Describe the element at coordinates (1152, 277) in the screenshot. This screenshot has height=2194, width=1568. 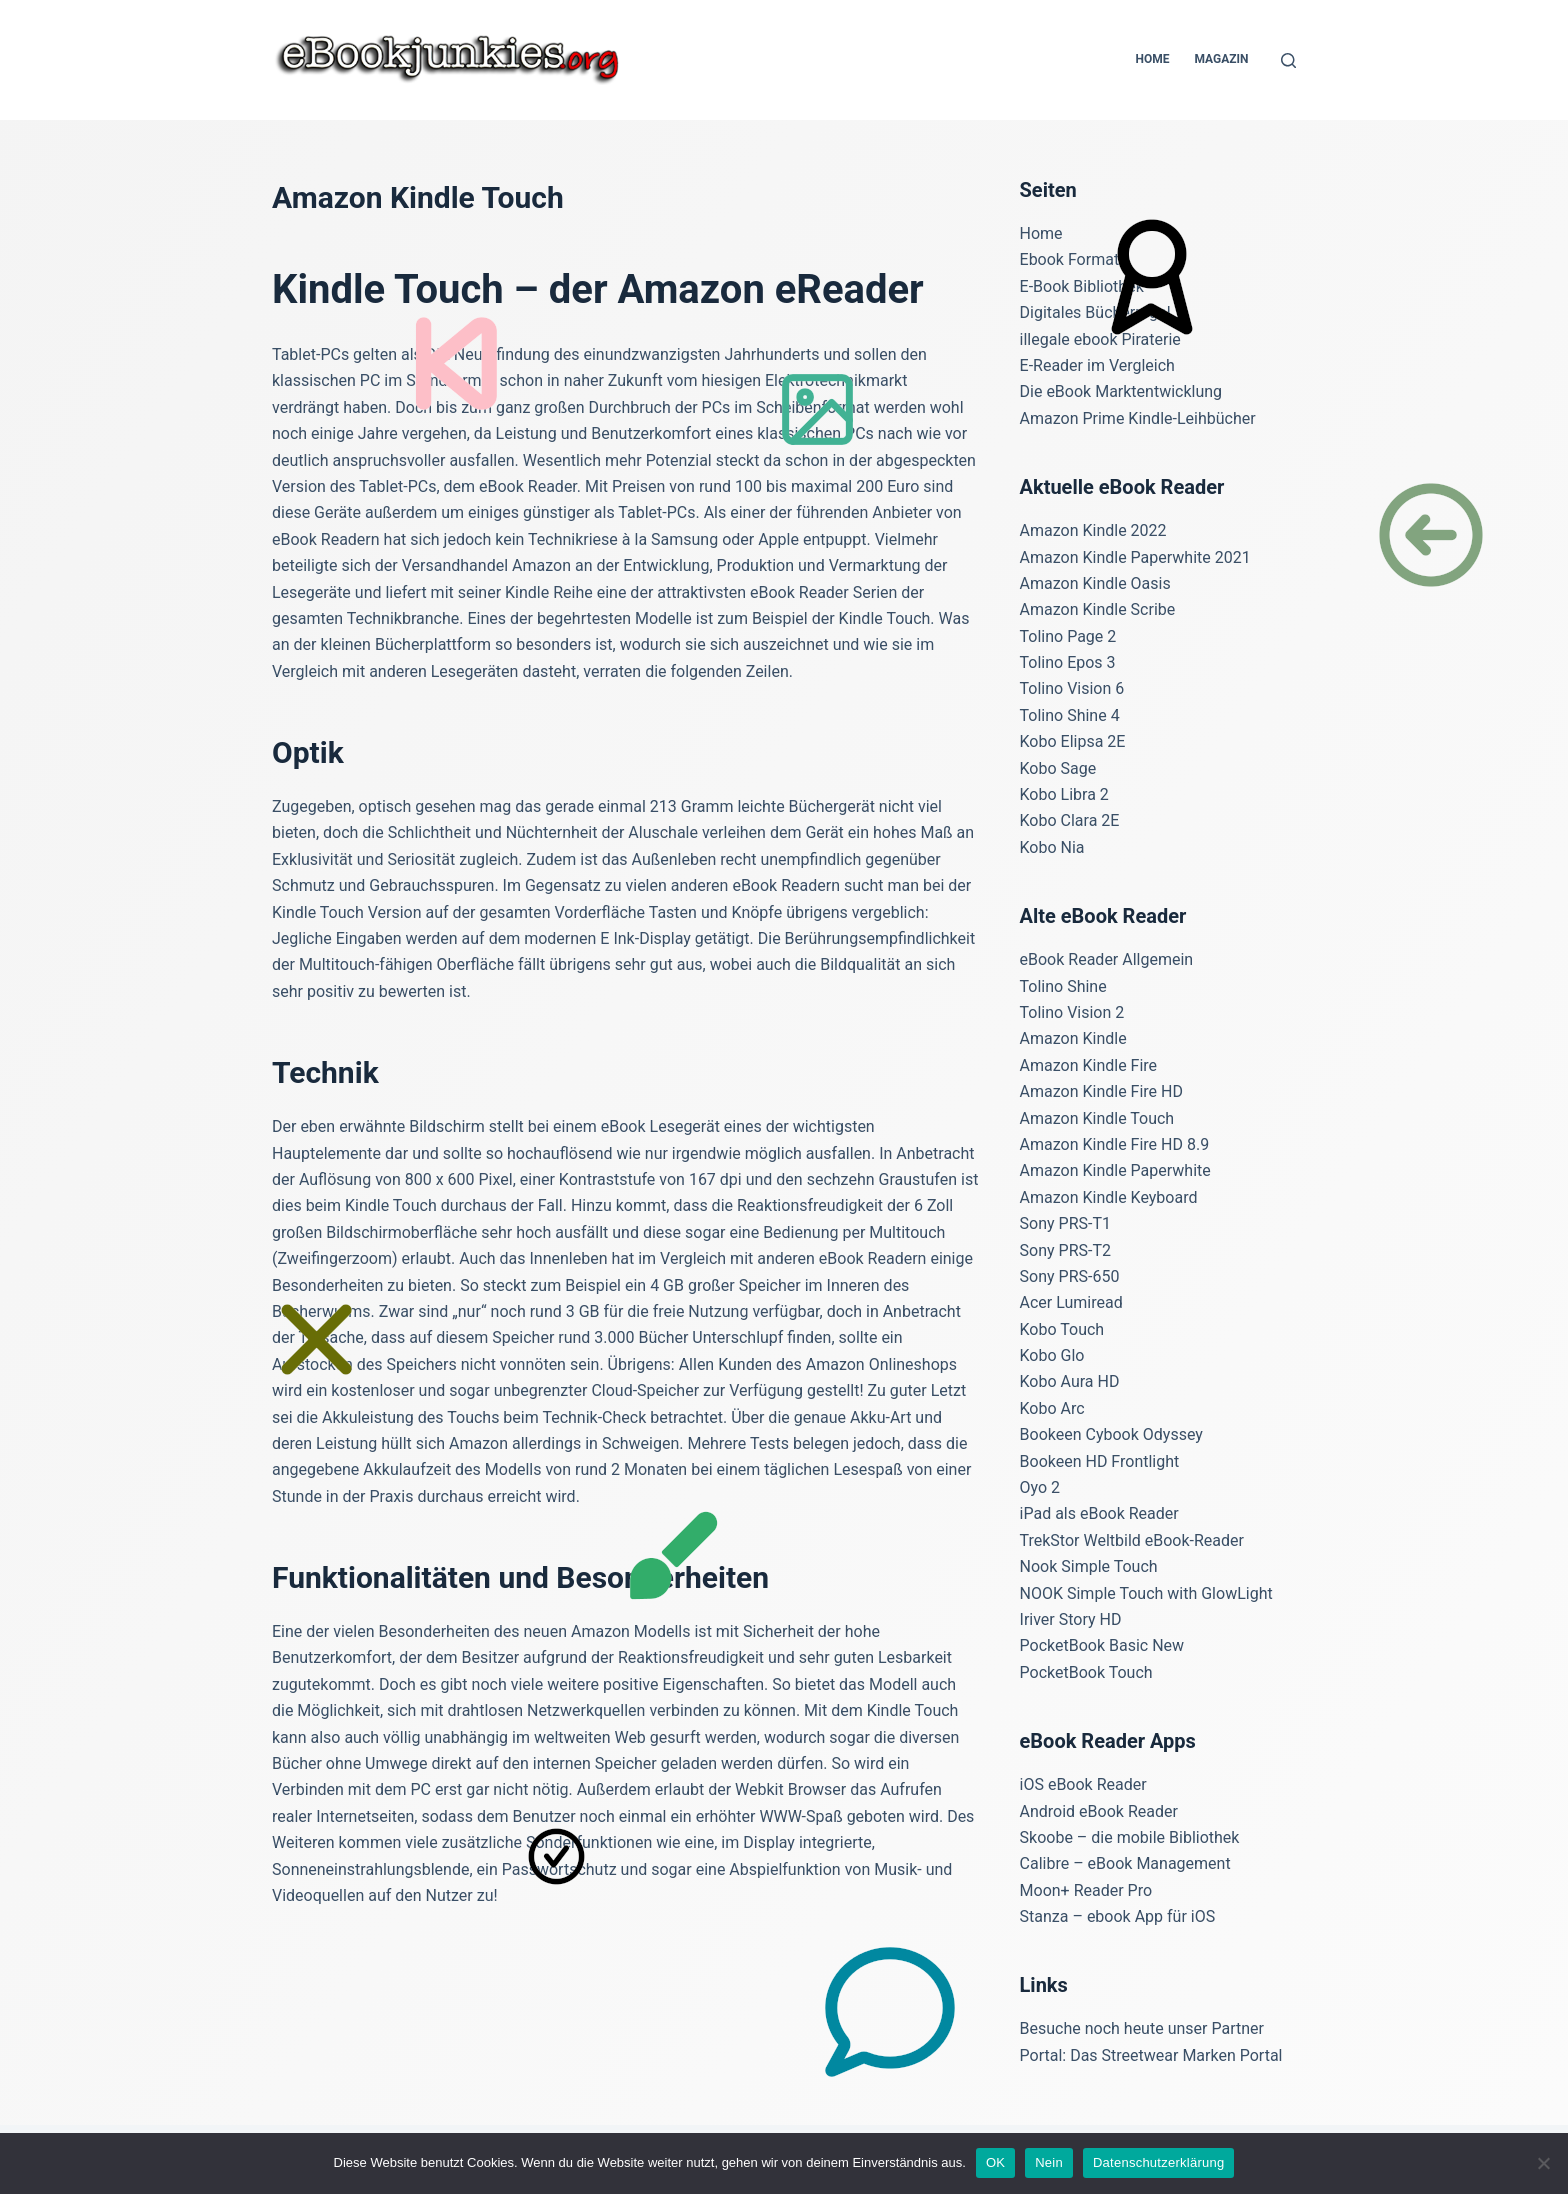
I see `view achievements or awards` at that location.